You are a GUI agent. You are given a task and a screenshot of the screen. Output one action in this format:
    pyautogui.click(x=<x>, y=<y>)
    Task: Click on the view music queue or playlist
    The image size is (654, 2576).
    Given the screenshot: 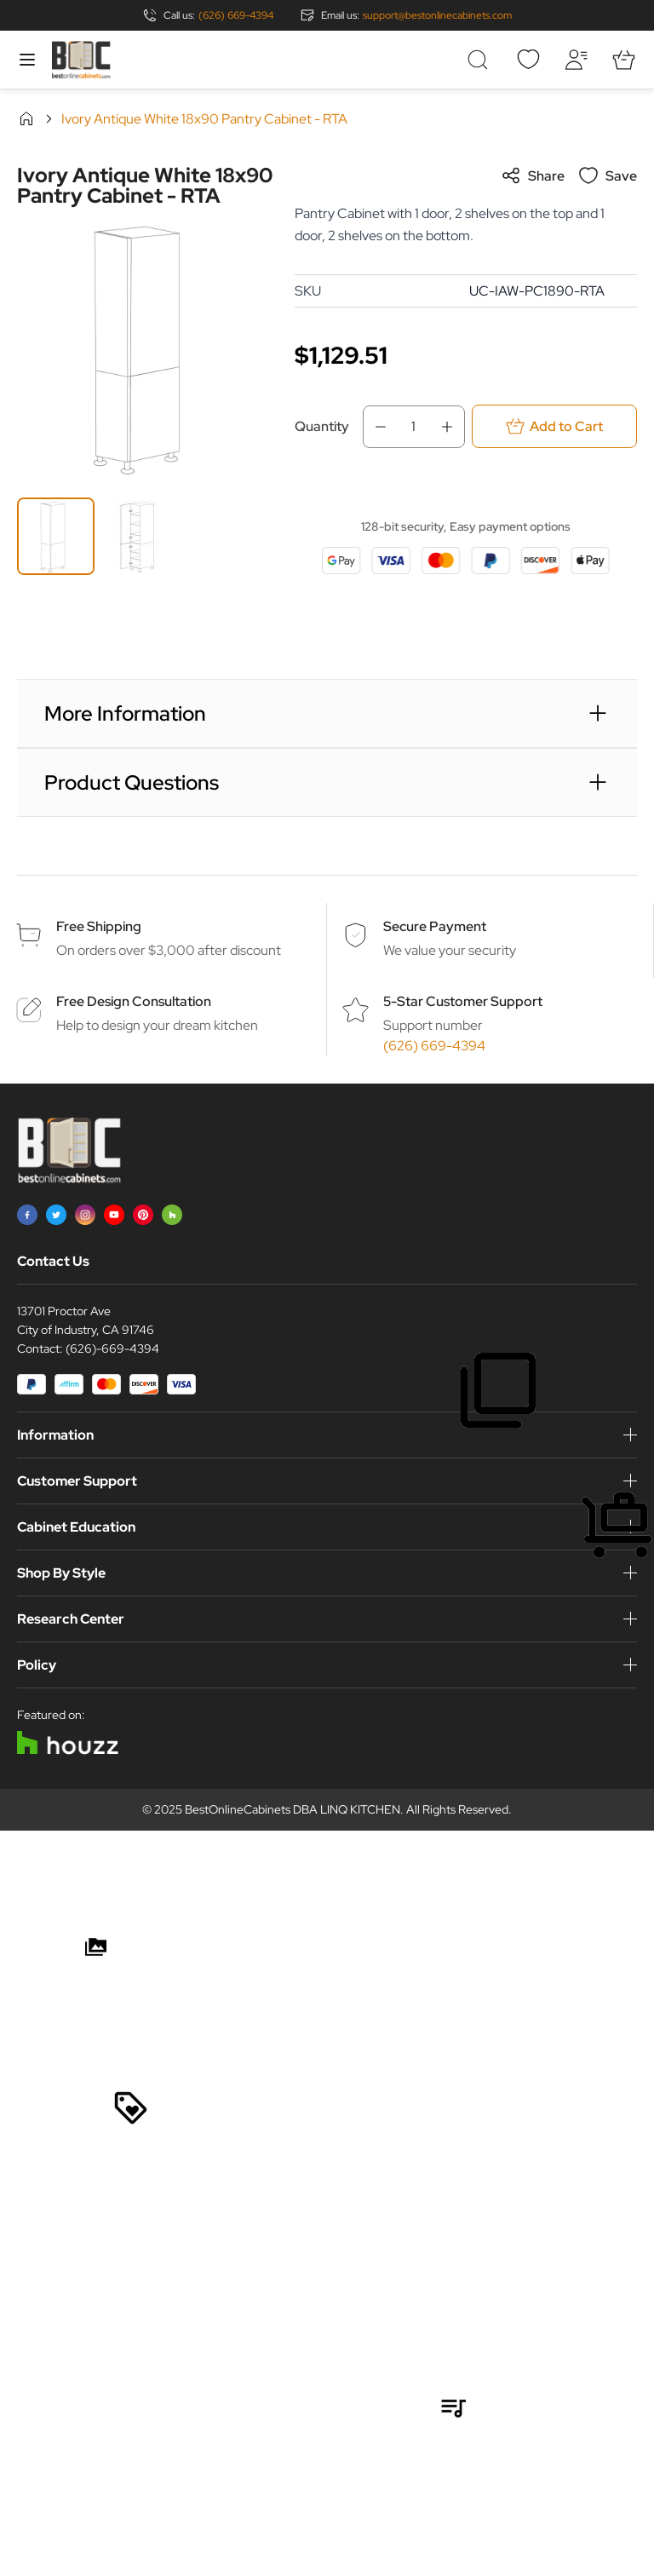 What is the action you would take?
    pyautogui.click(x=453, y=2407)
    